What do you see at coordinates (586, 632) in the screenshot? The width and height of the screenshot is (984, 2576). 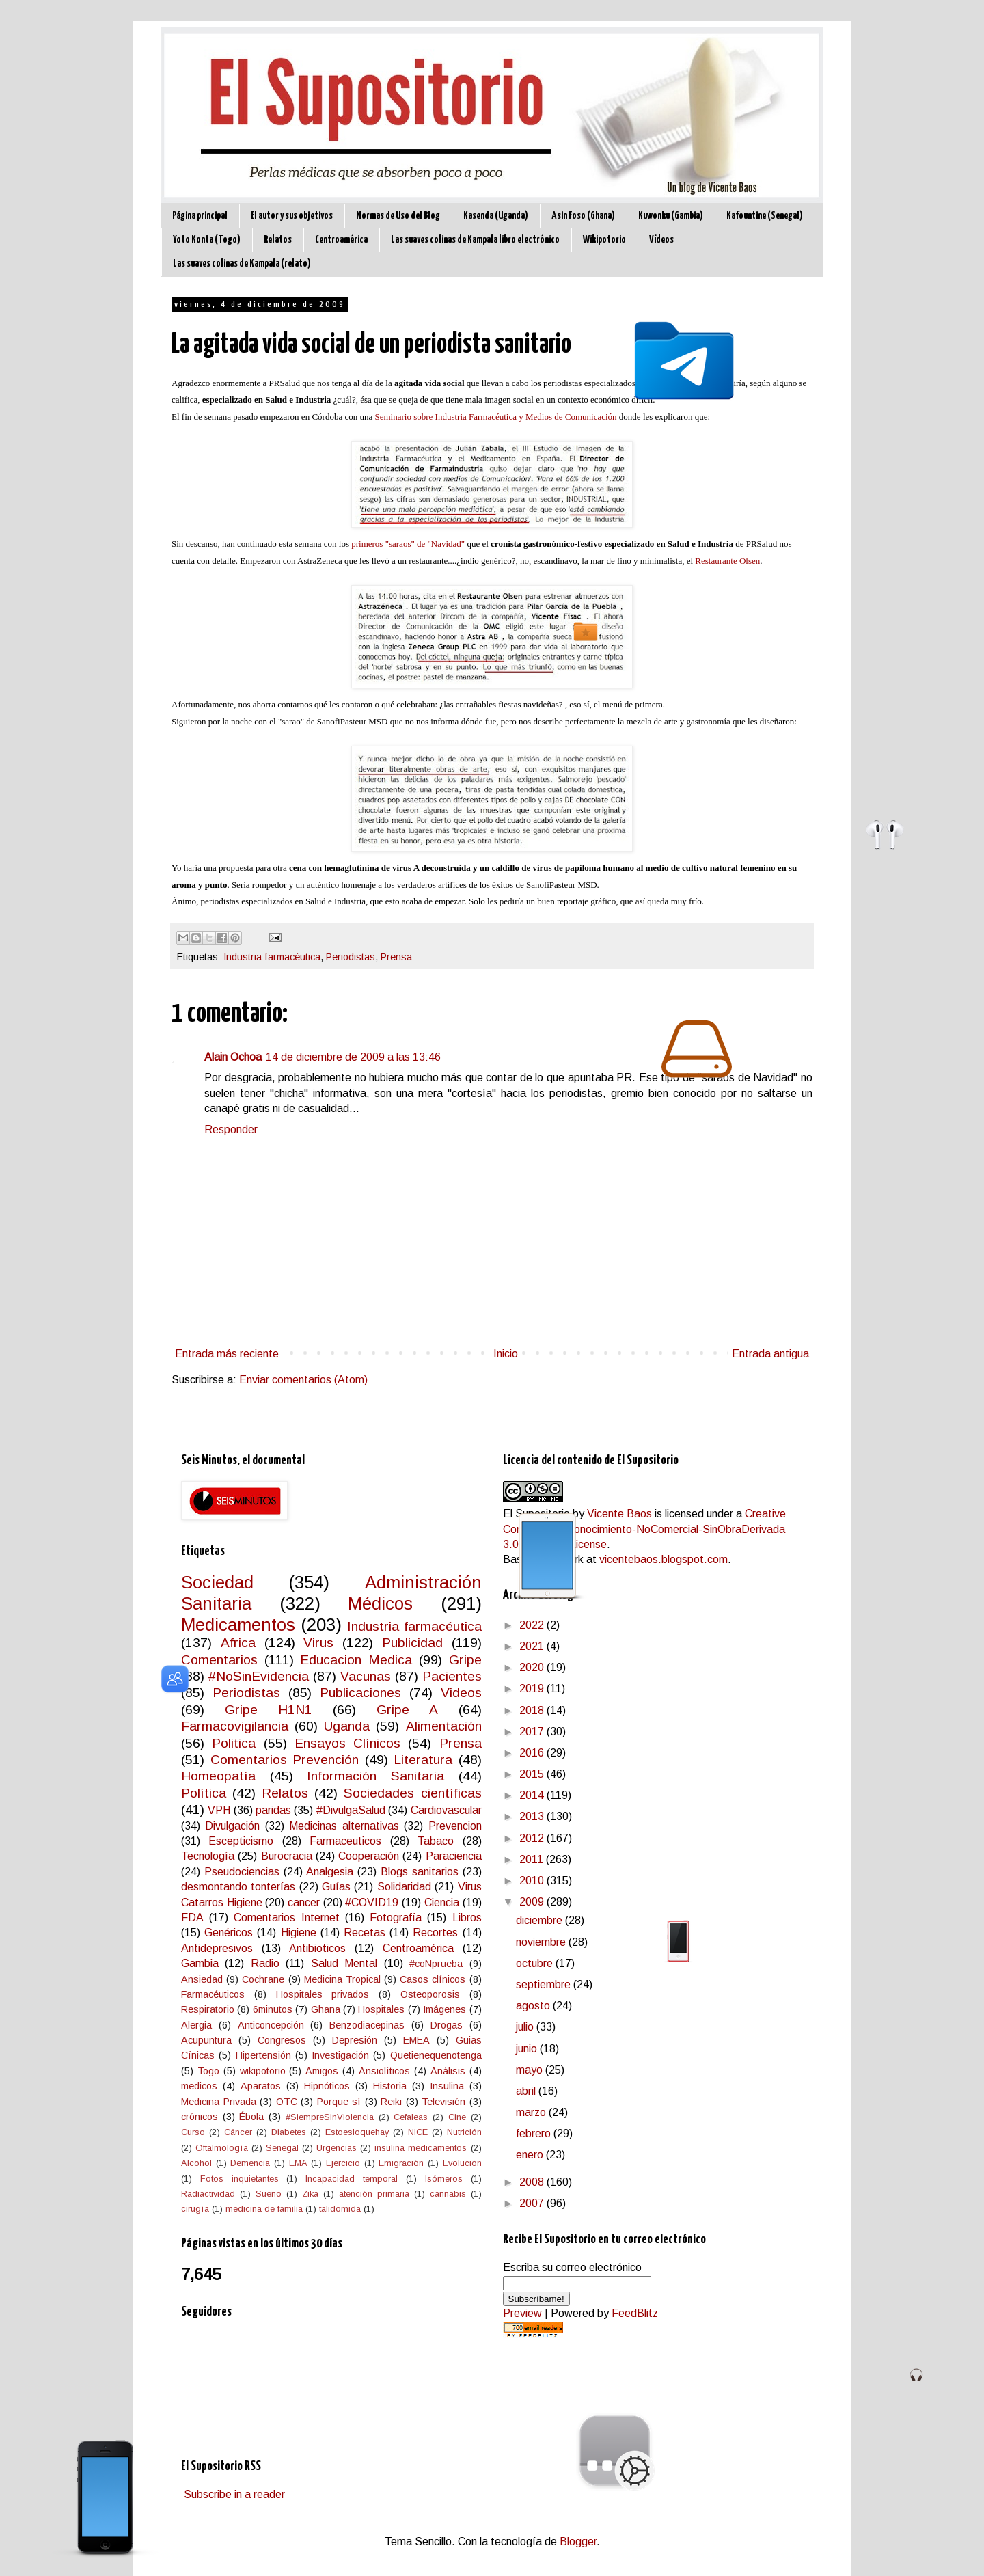 I see `open your bookmarked files folder` at bounding box center [586, 632].